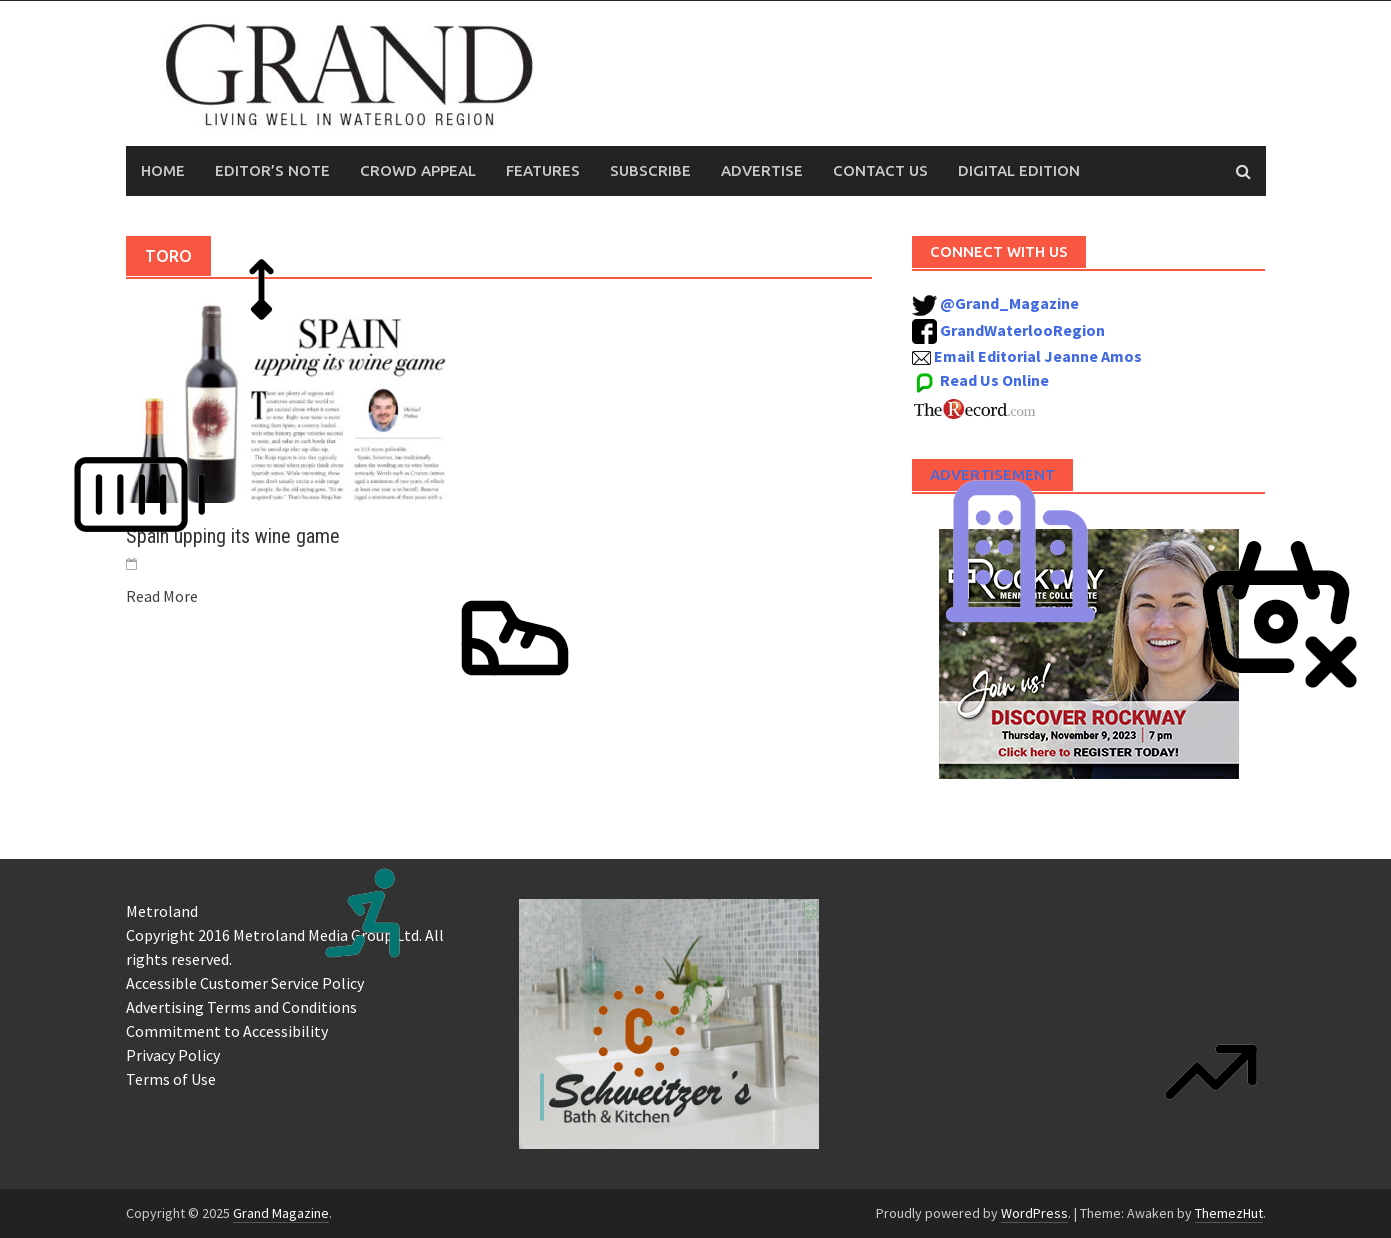 The width and height of the screenshot is (1391, 1238). I want to click on indicates sci-fi or extraterrestrial content, so click(811, 912).